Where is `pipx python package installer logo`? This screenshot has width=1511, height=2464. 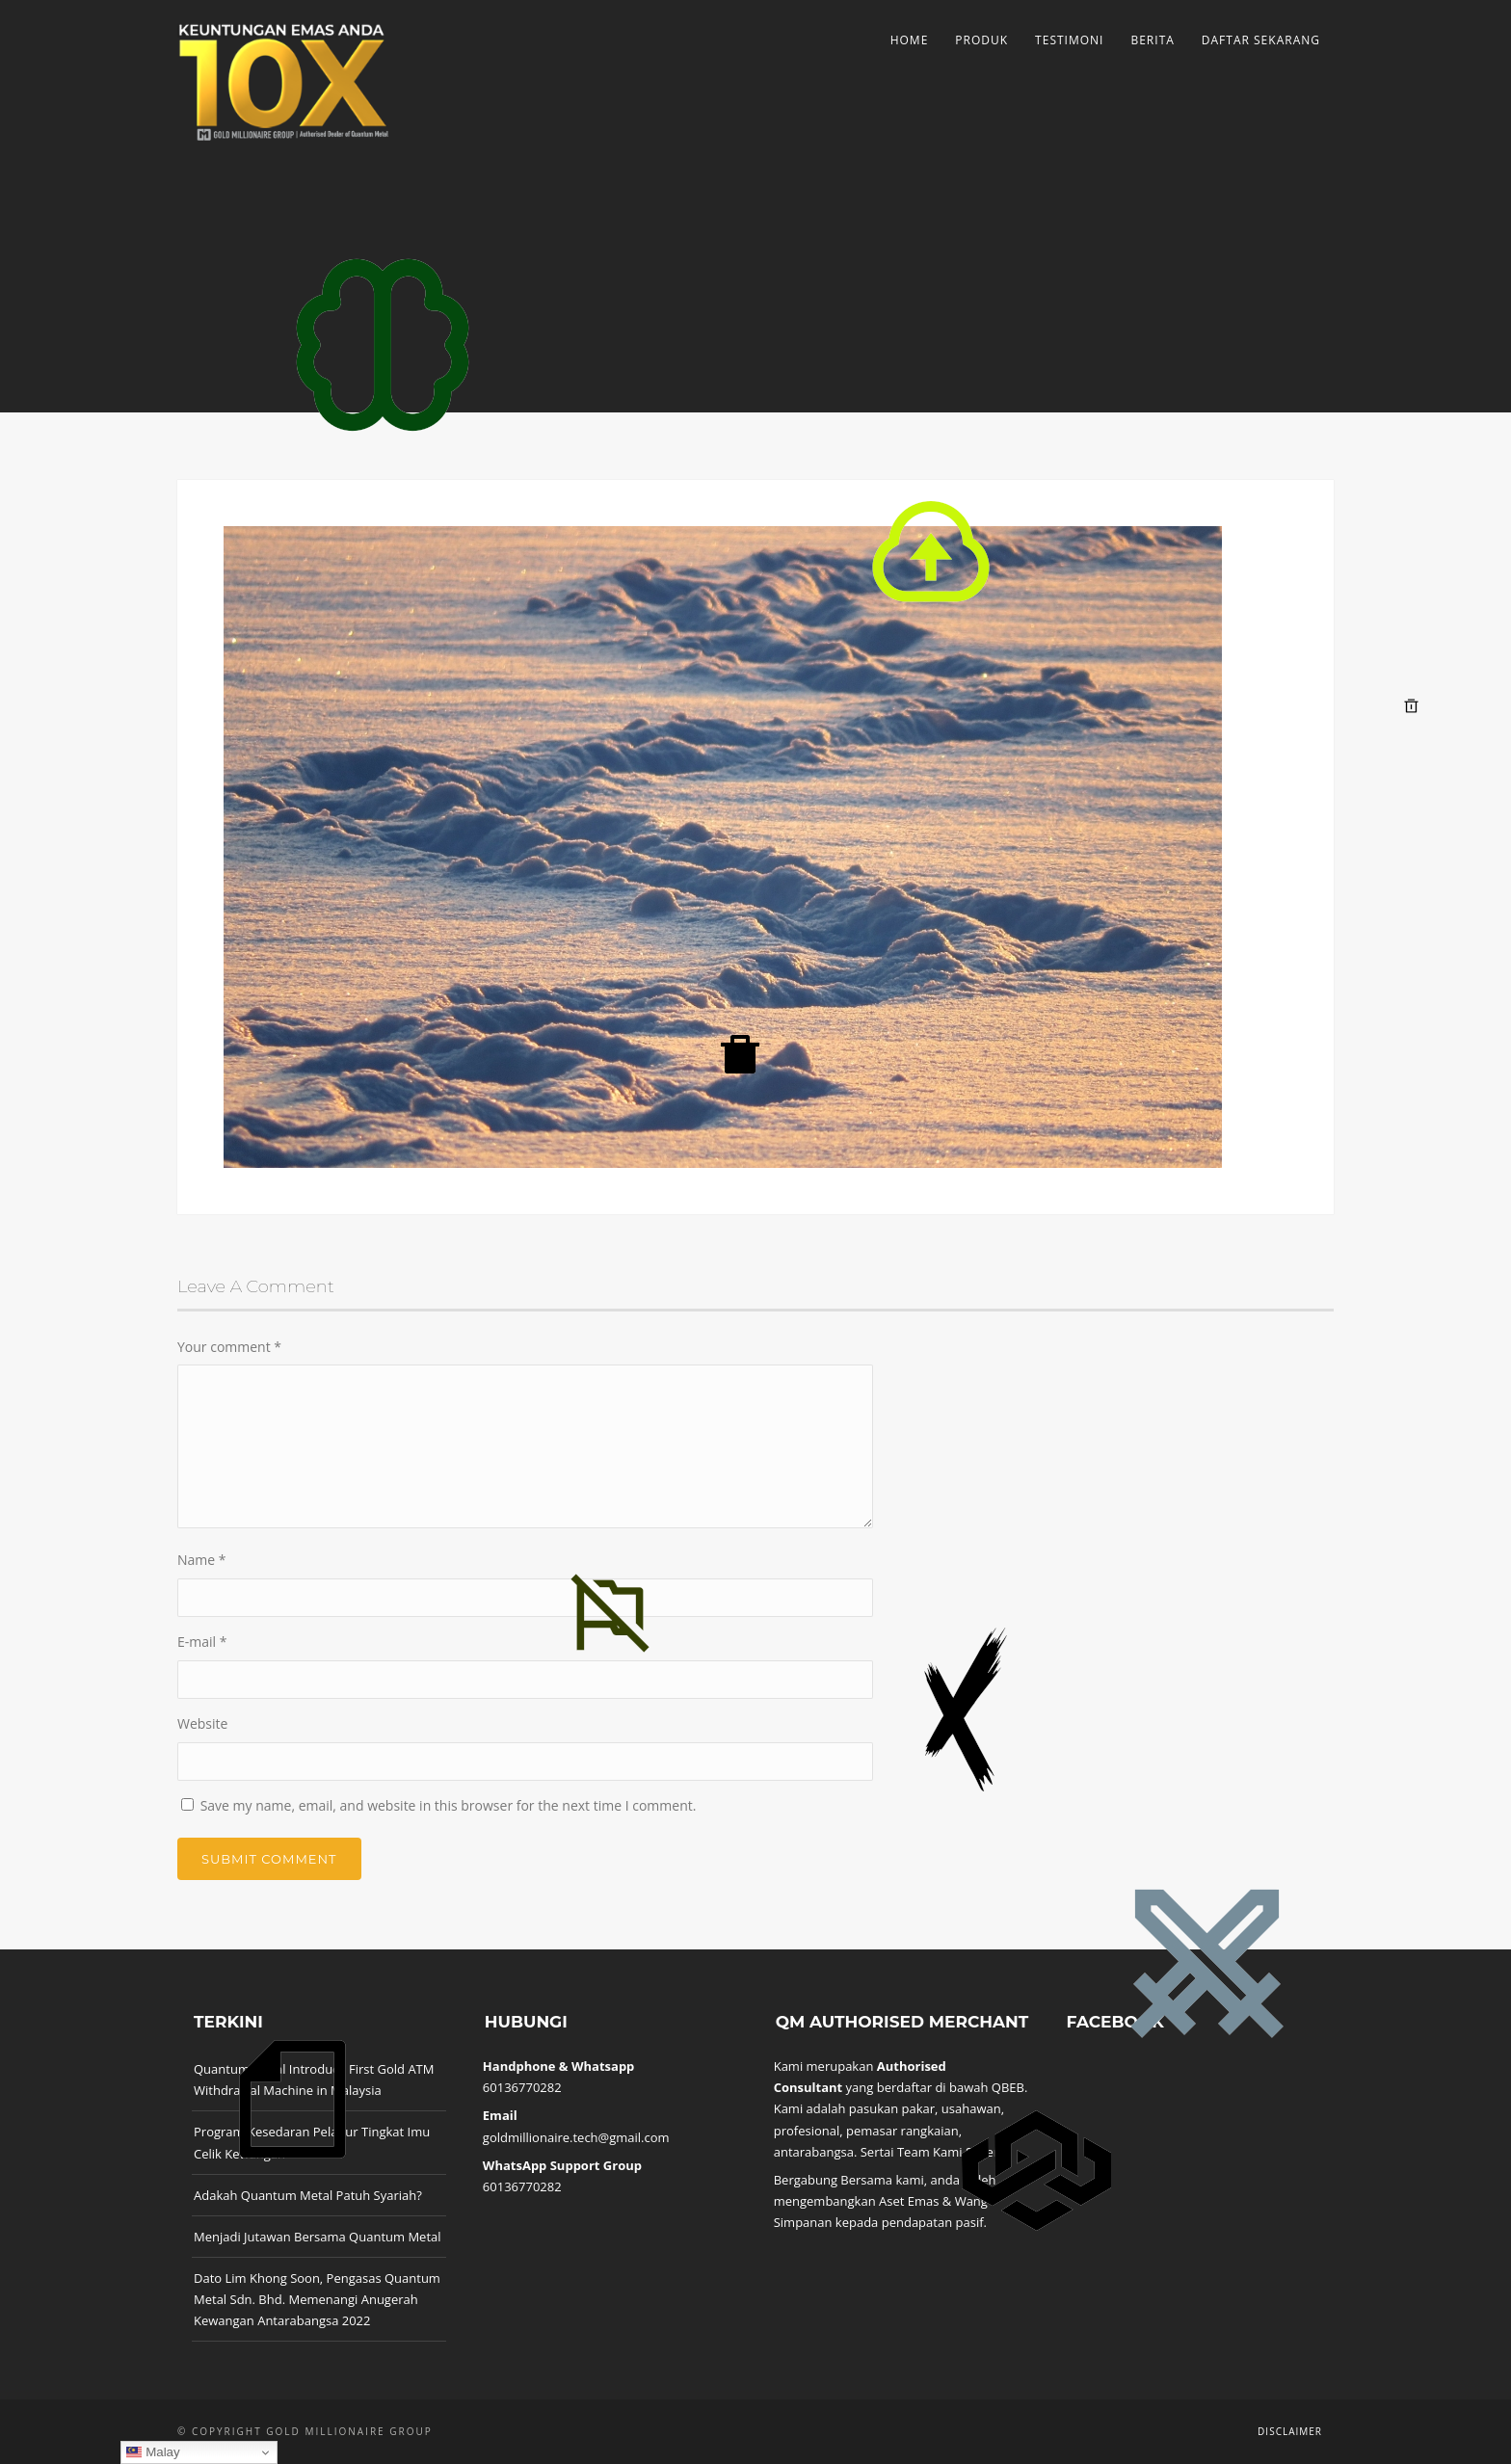
pipx python package installer logo is located at coordinates (966, 1709).